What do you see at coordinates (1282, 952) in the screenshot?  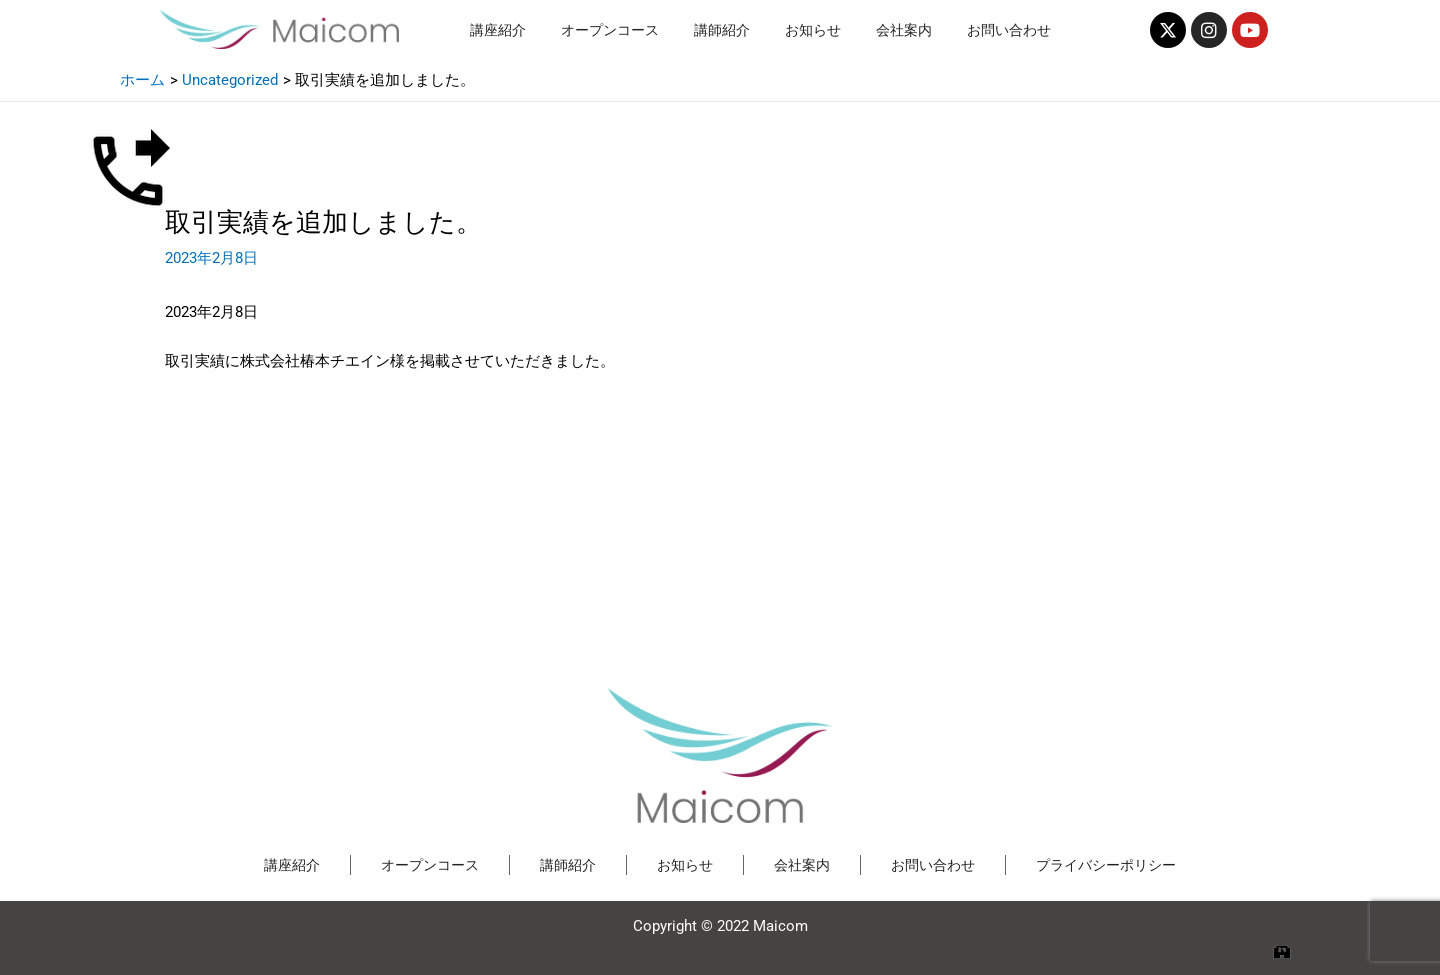 I see `find nearby convenience stores` at bounding box center [1282, 952].